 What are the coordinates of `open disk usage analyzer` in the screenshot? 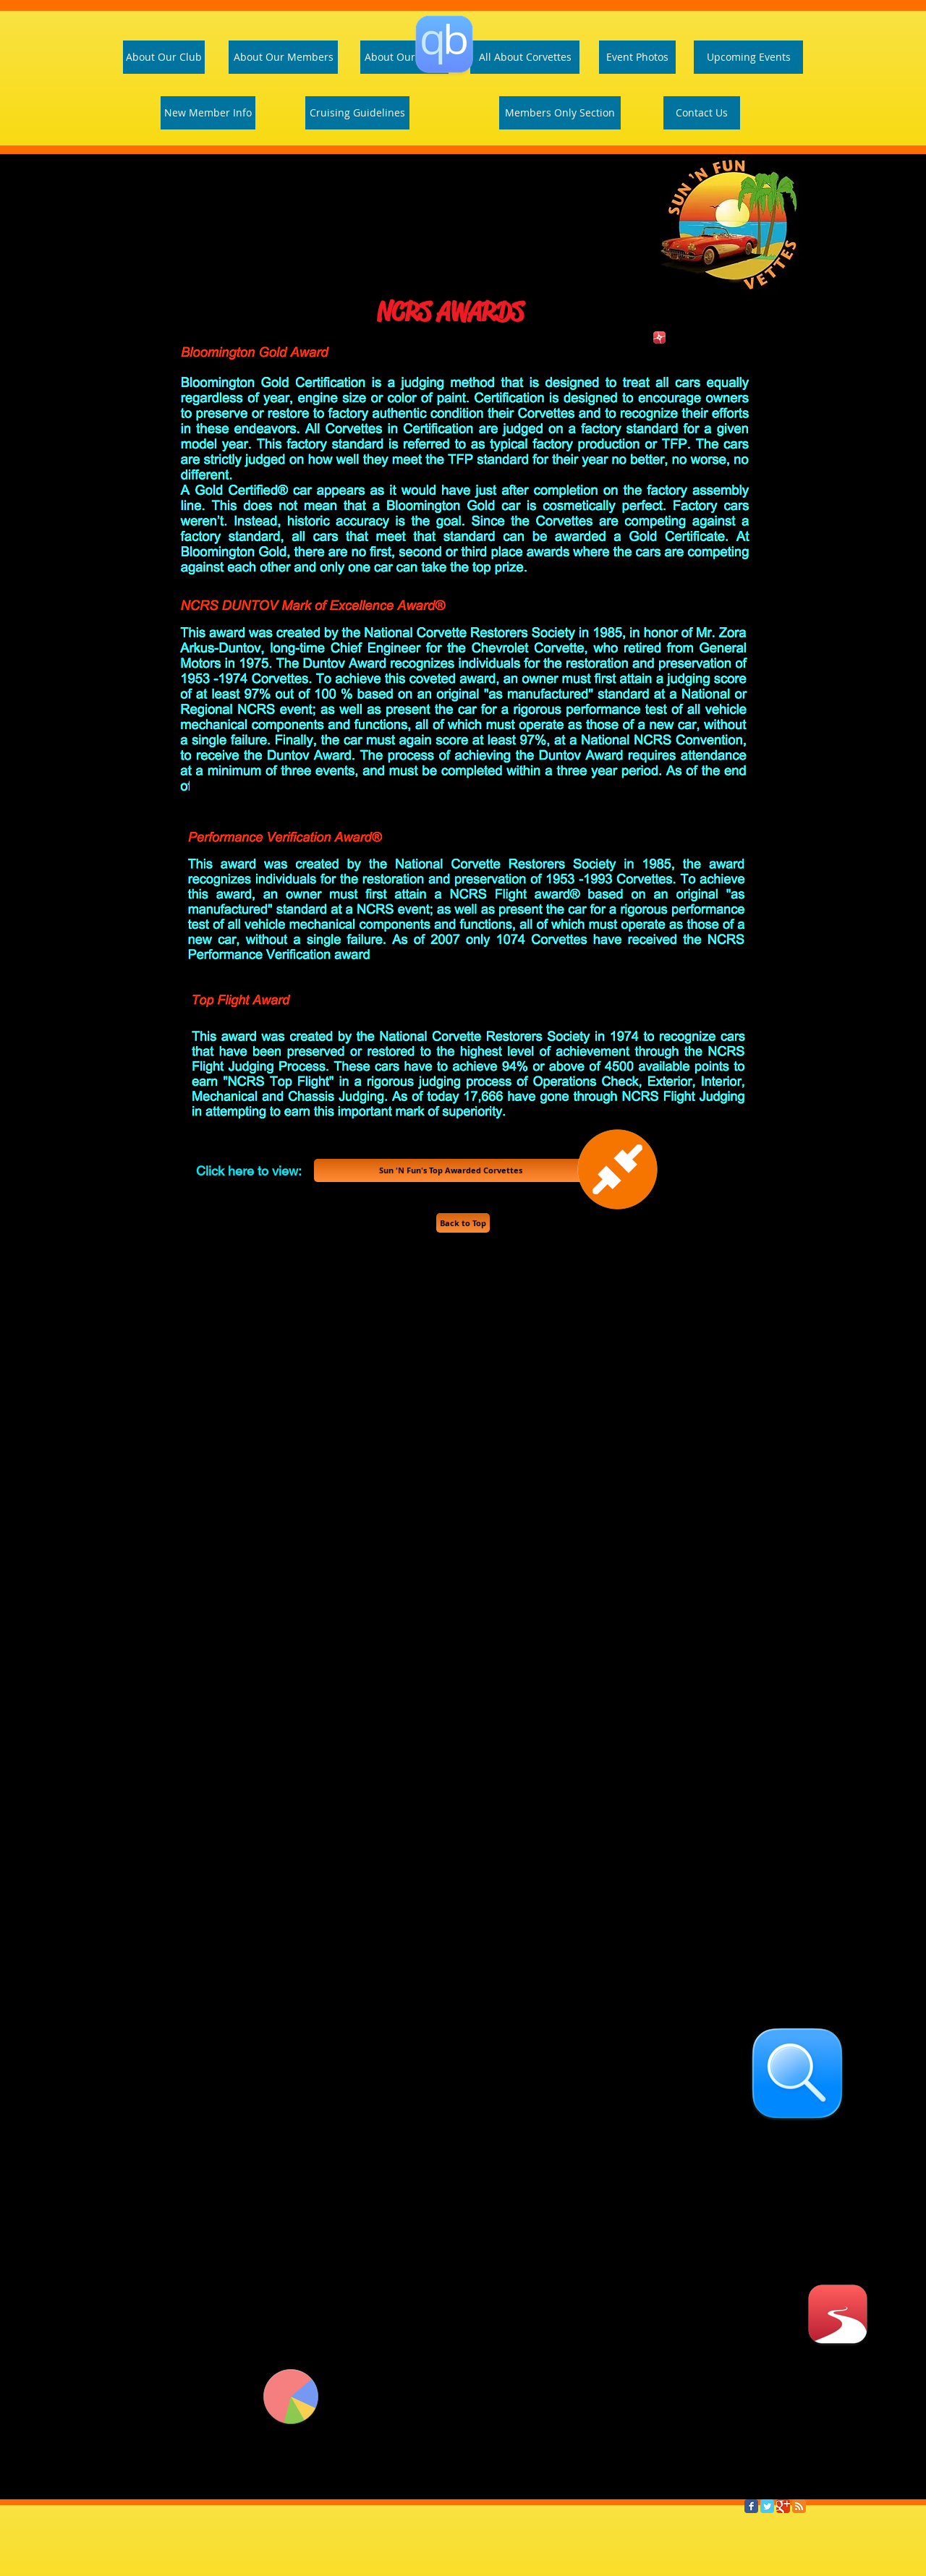 It's located at (291, 2397).